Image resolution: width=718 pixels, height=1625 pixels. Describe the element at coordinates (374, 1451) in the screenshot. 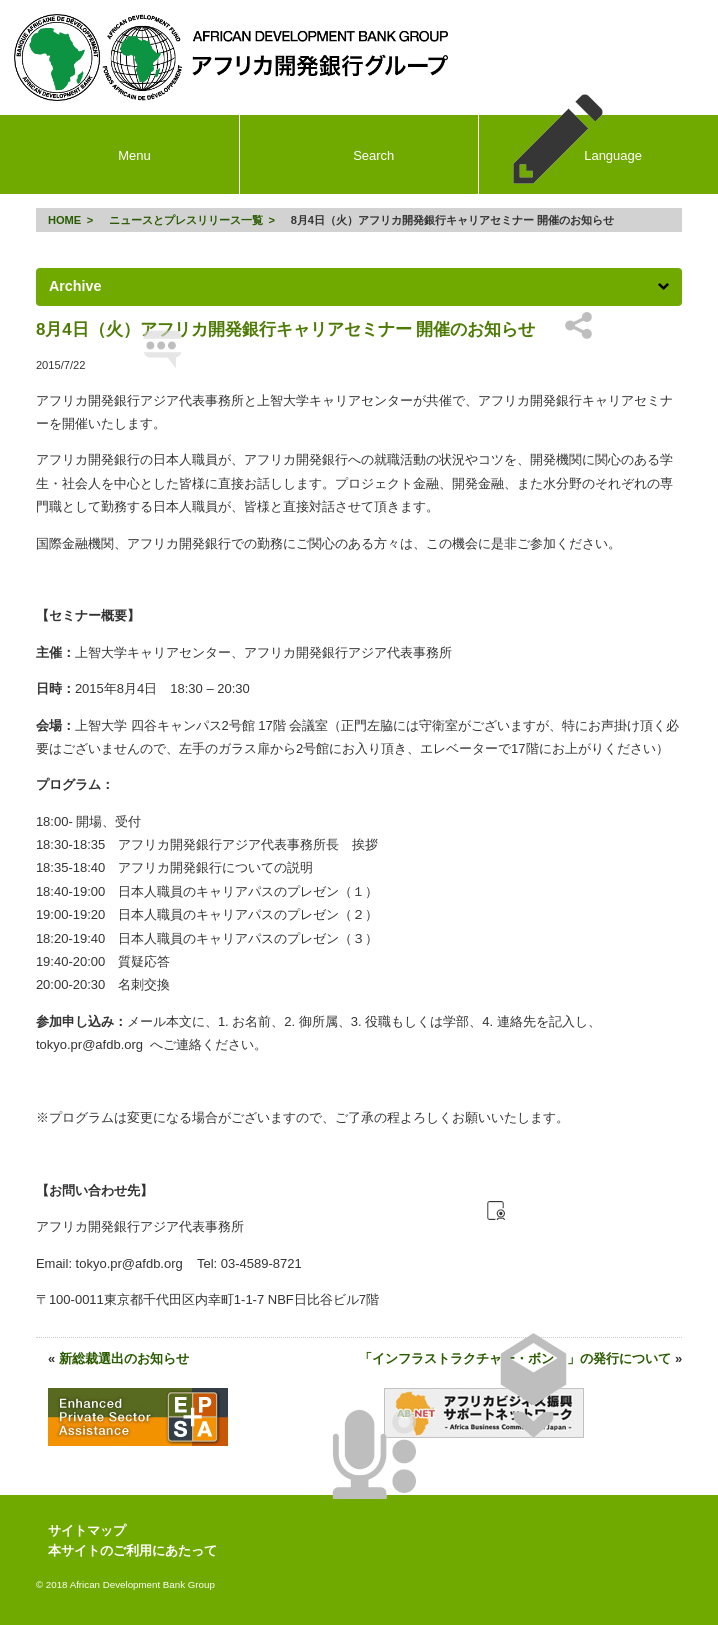

I see `microphone sensitivity set to medium level` at that location.